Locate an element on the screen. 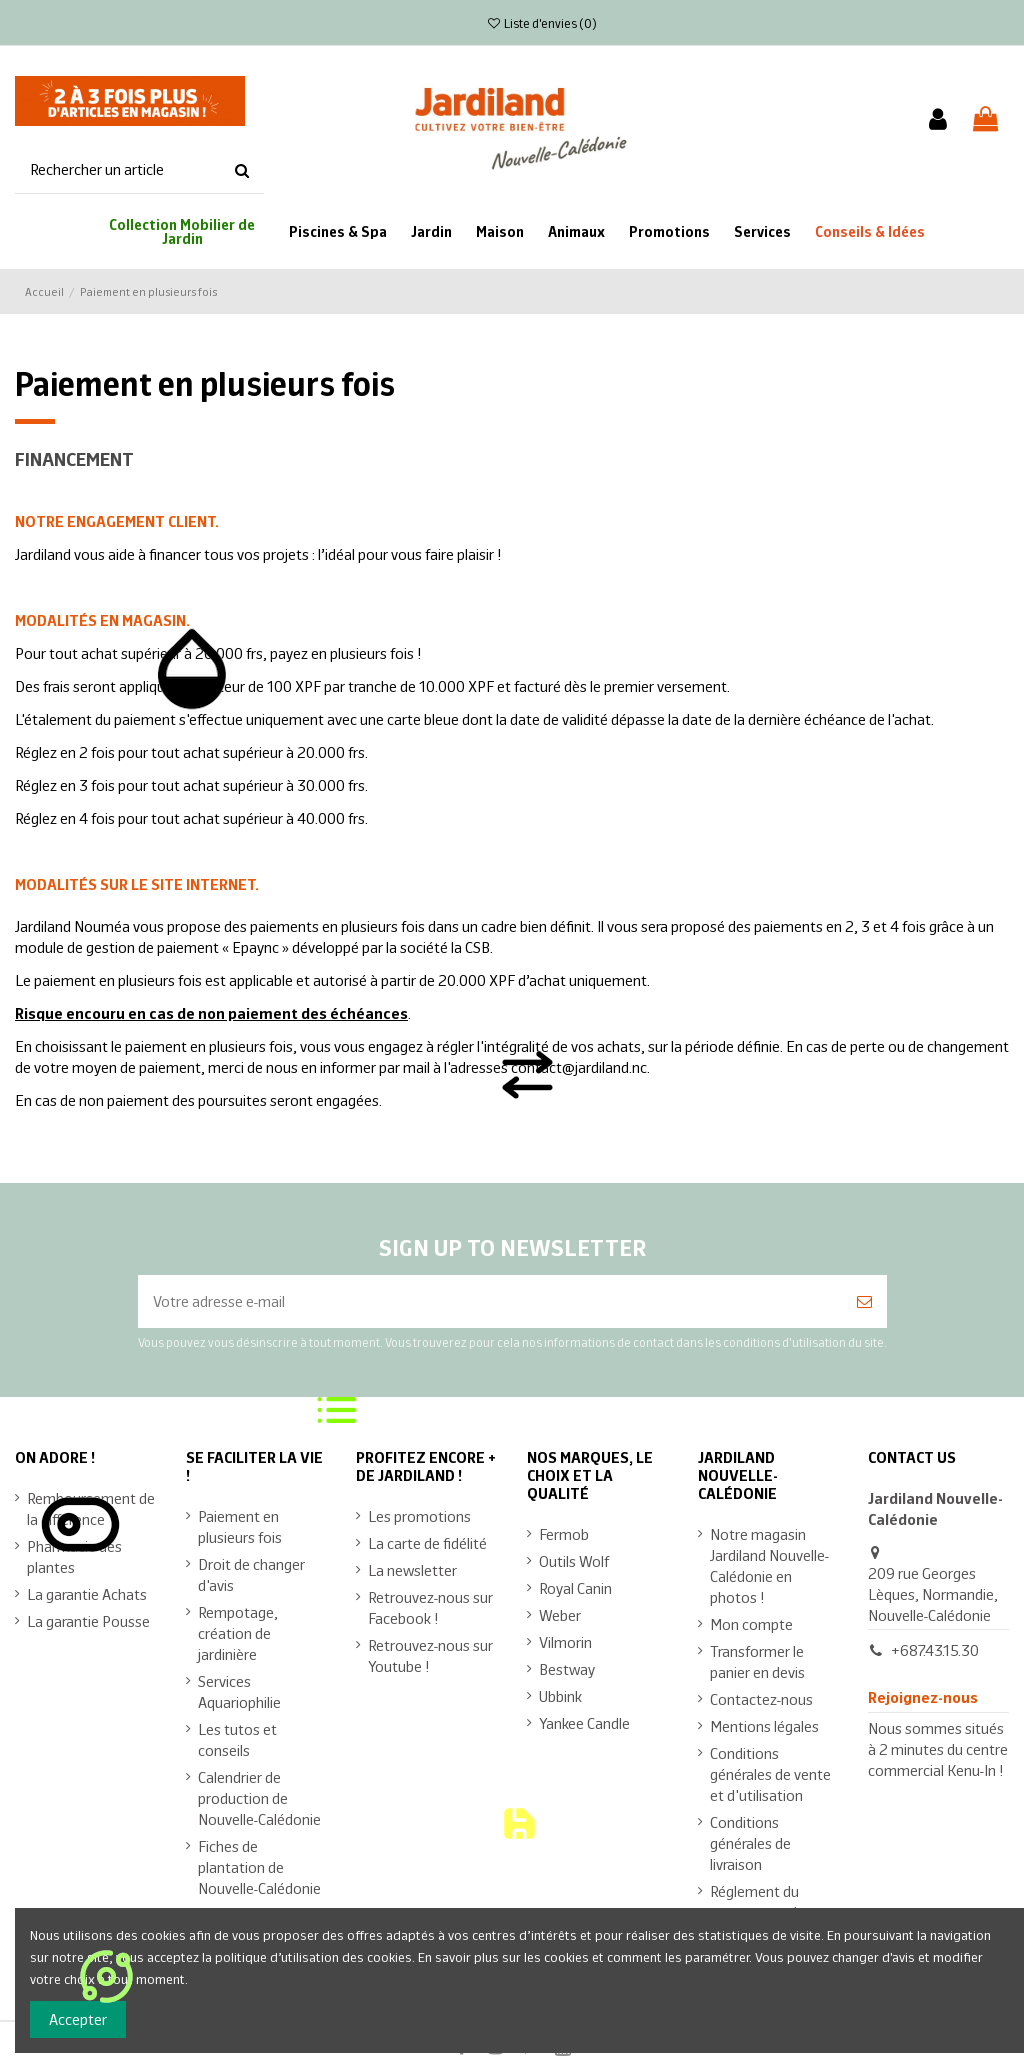 This screenshot has height=2068, width=1024. view orbital or satellite tracking is located at coordinates (106, 1976).